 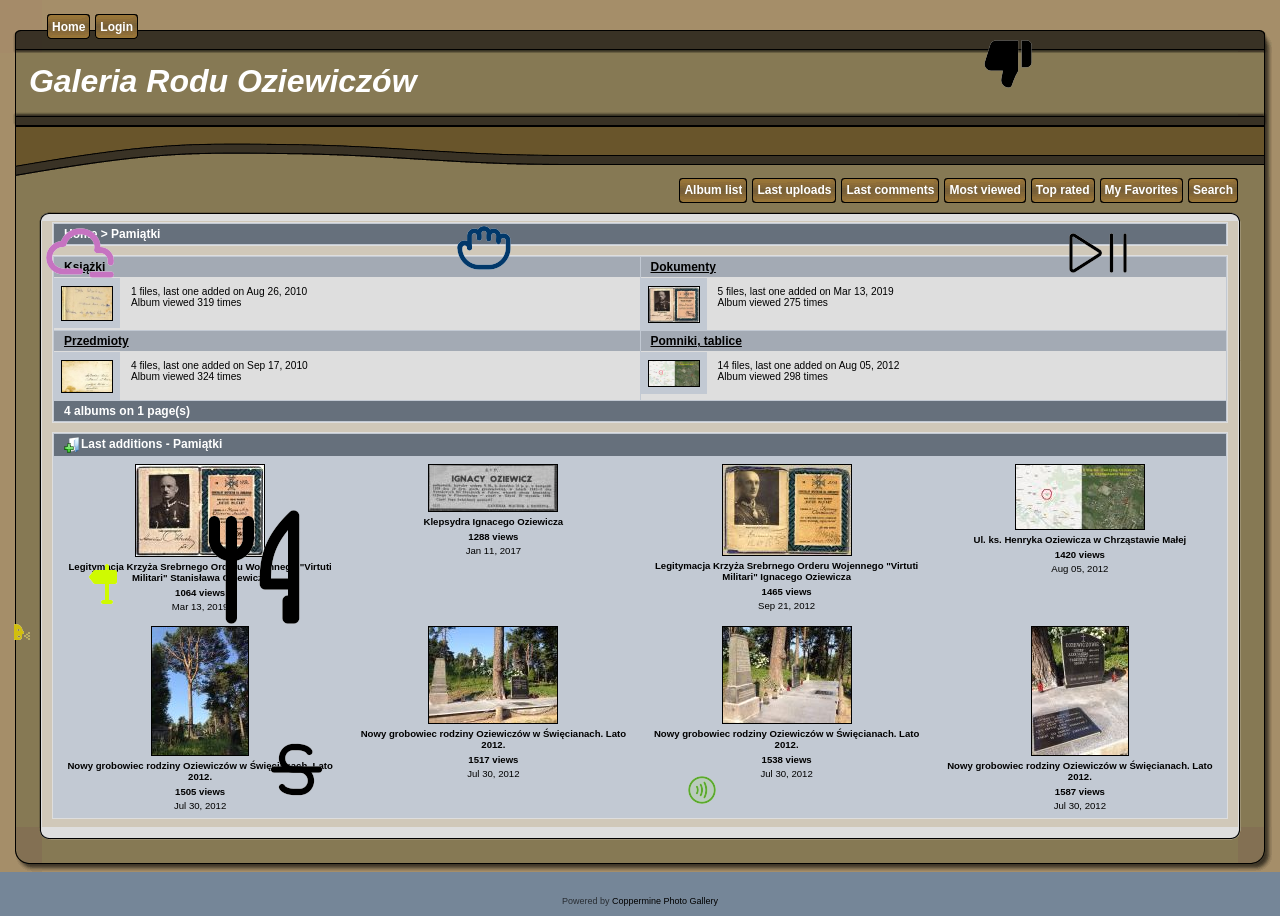 What do you see at coordinates (80, 253) in the screenshot?
I see `remove from cloud storage` at bounding box center [80, 253].